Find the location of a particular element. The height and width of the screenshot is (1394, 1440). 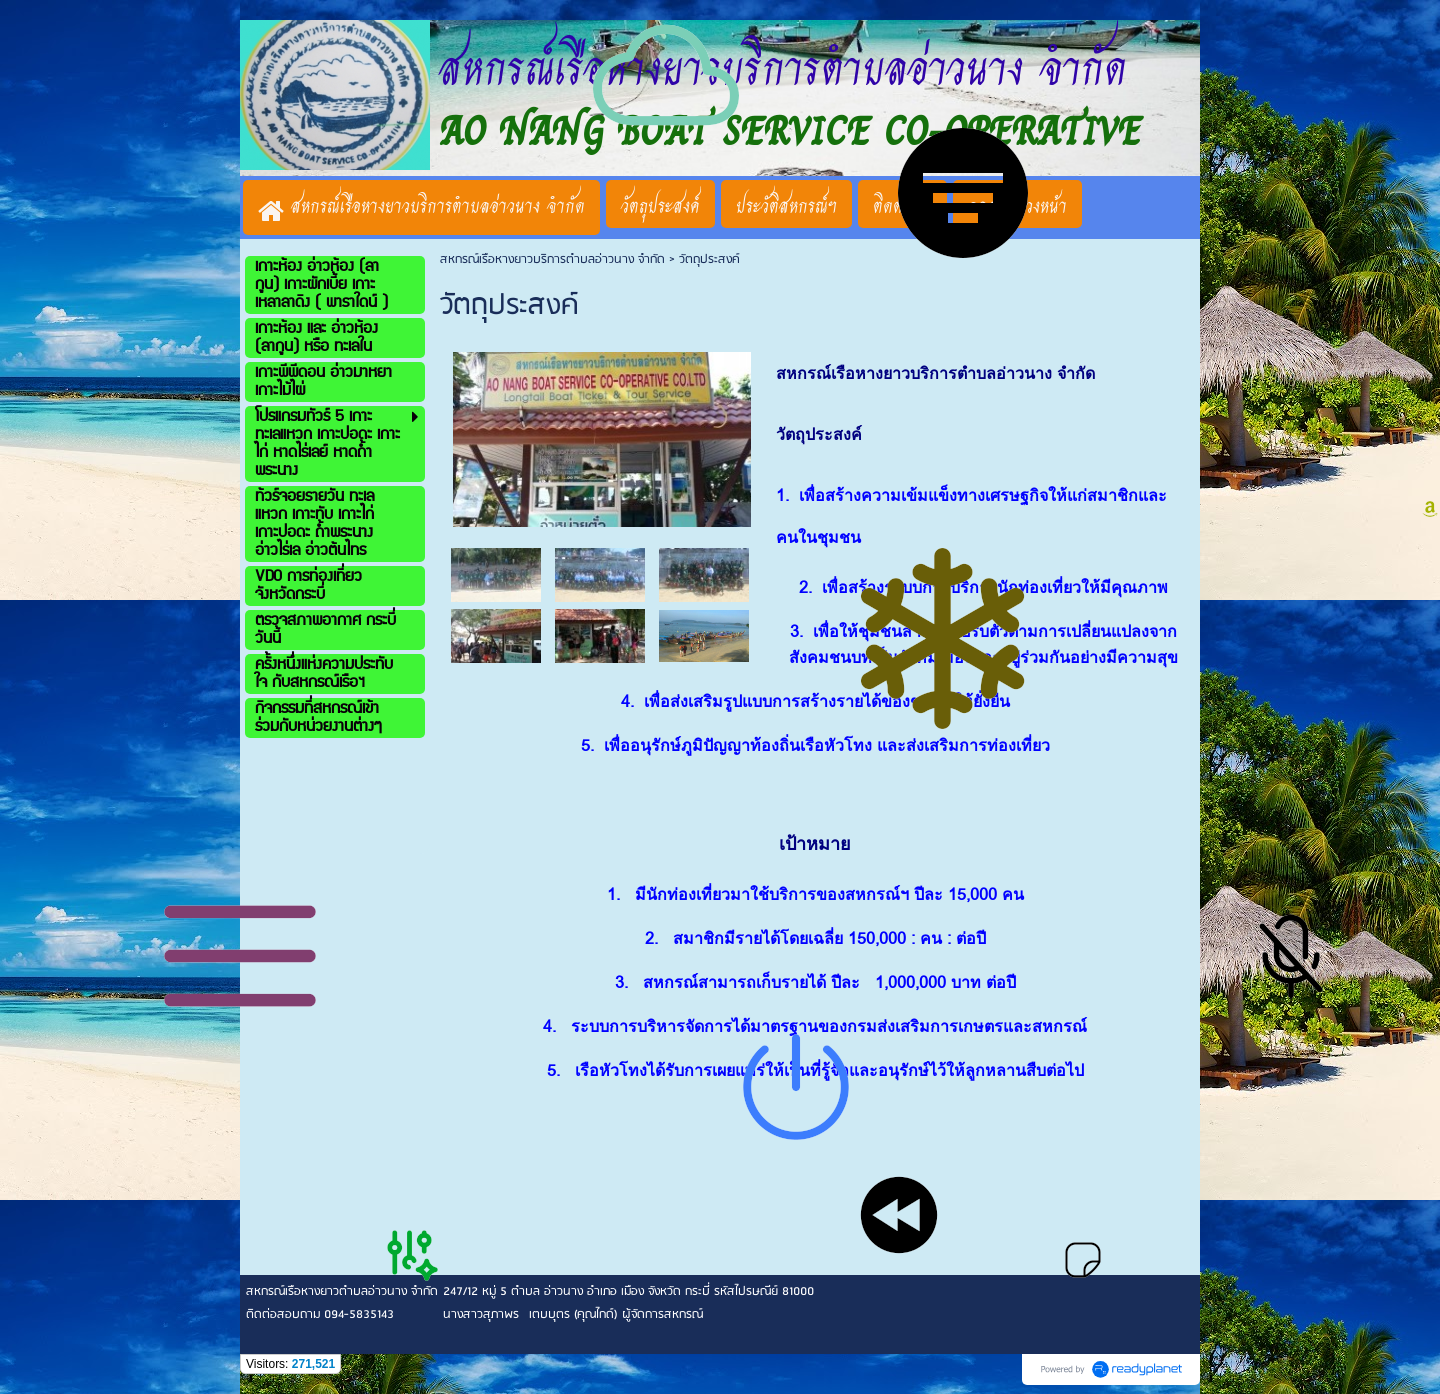

open navigation menu is located at coordinates (240, 956).